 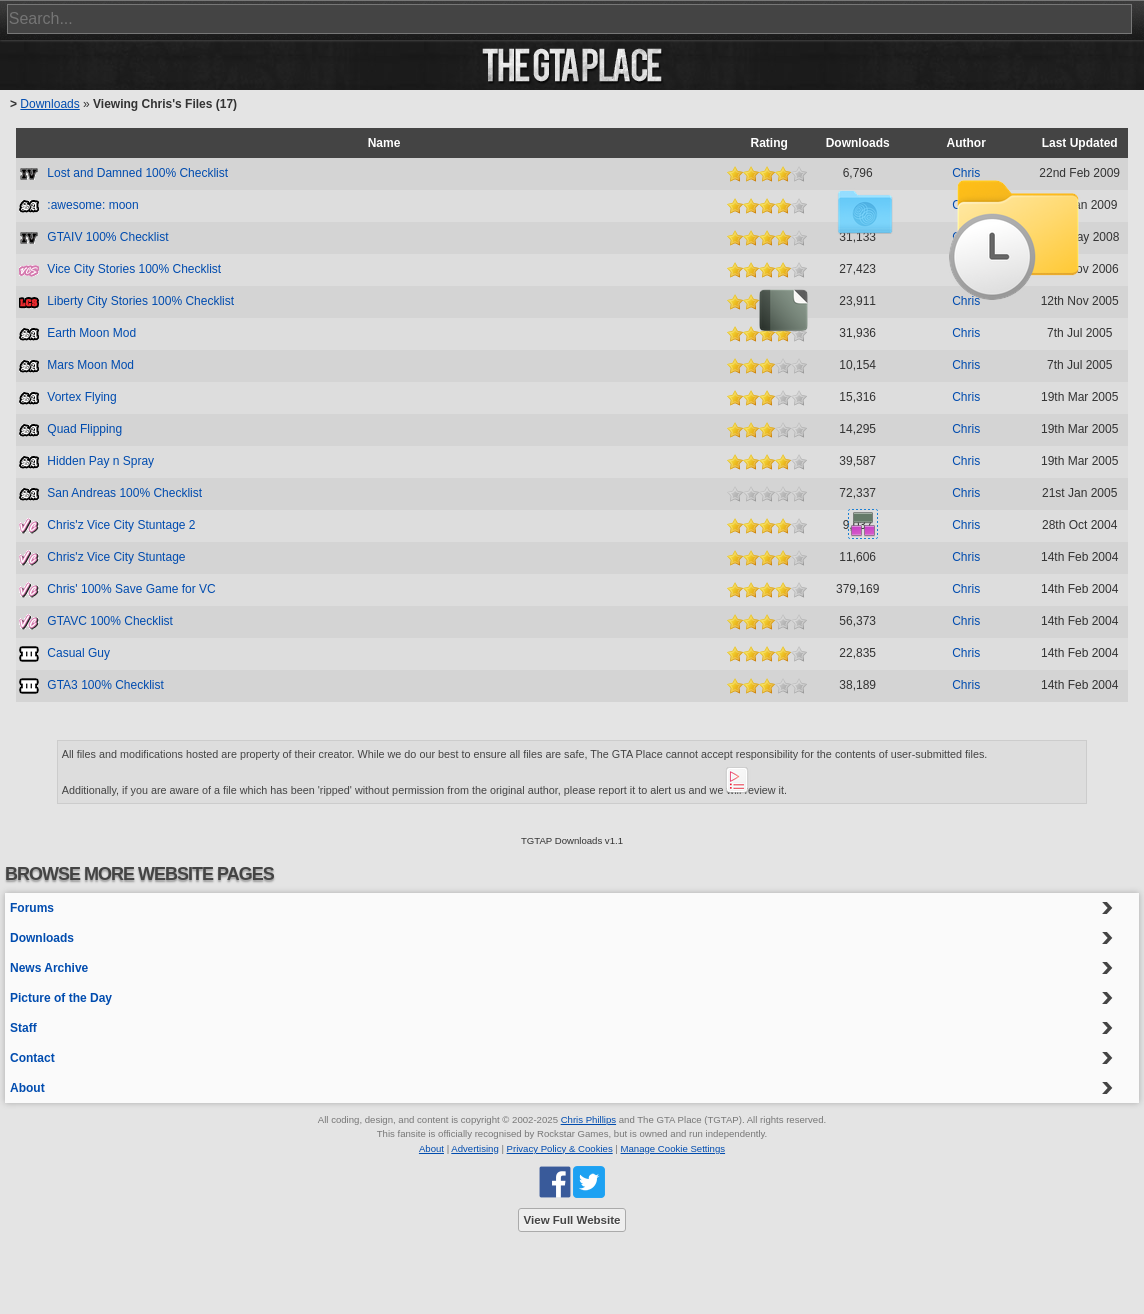 I want to click on access recently opened files and folders, so click(x=1018, y=231).